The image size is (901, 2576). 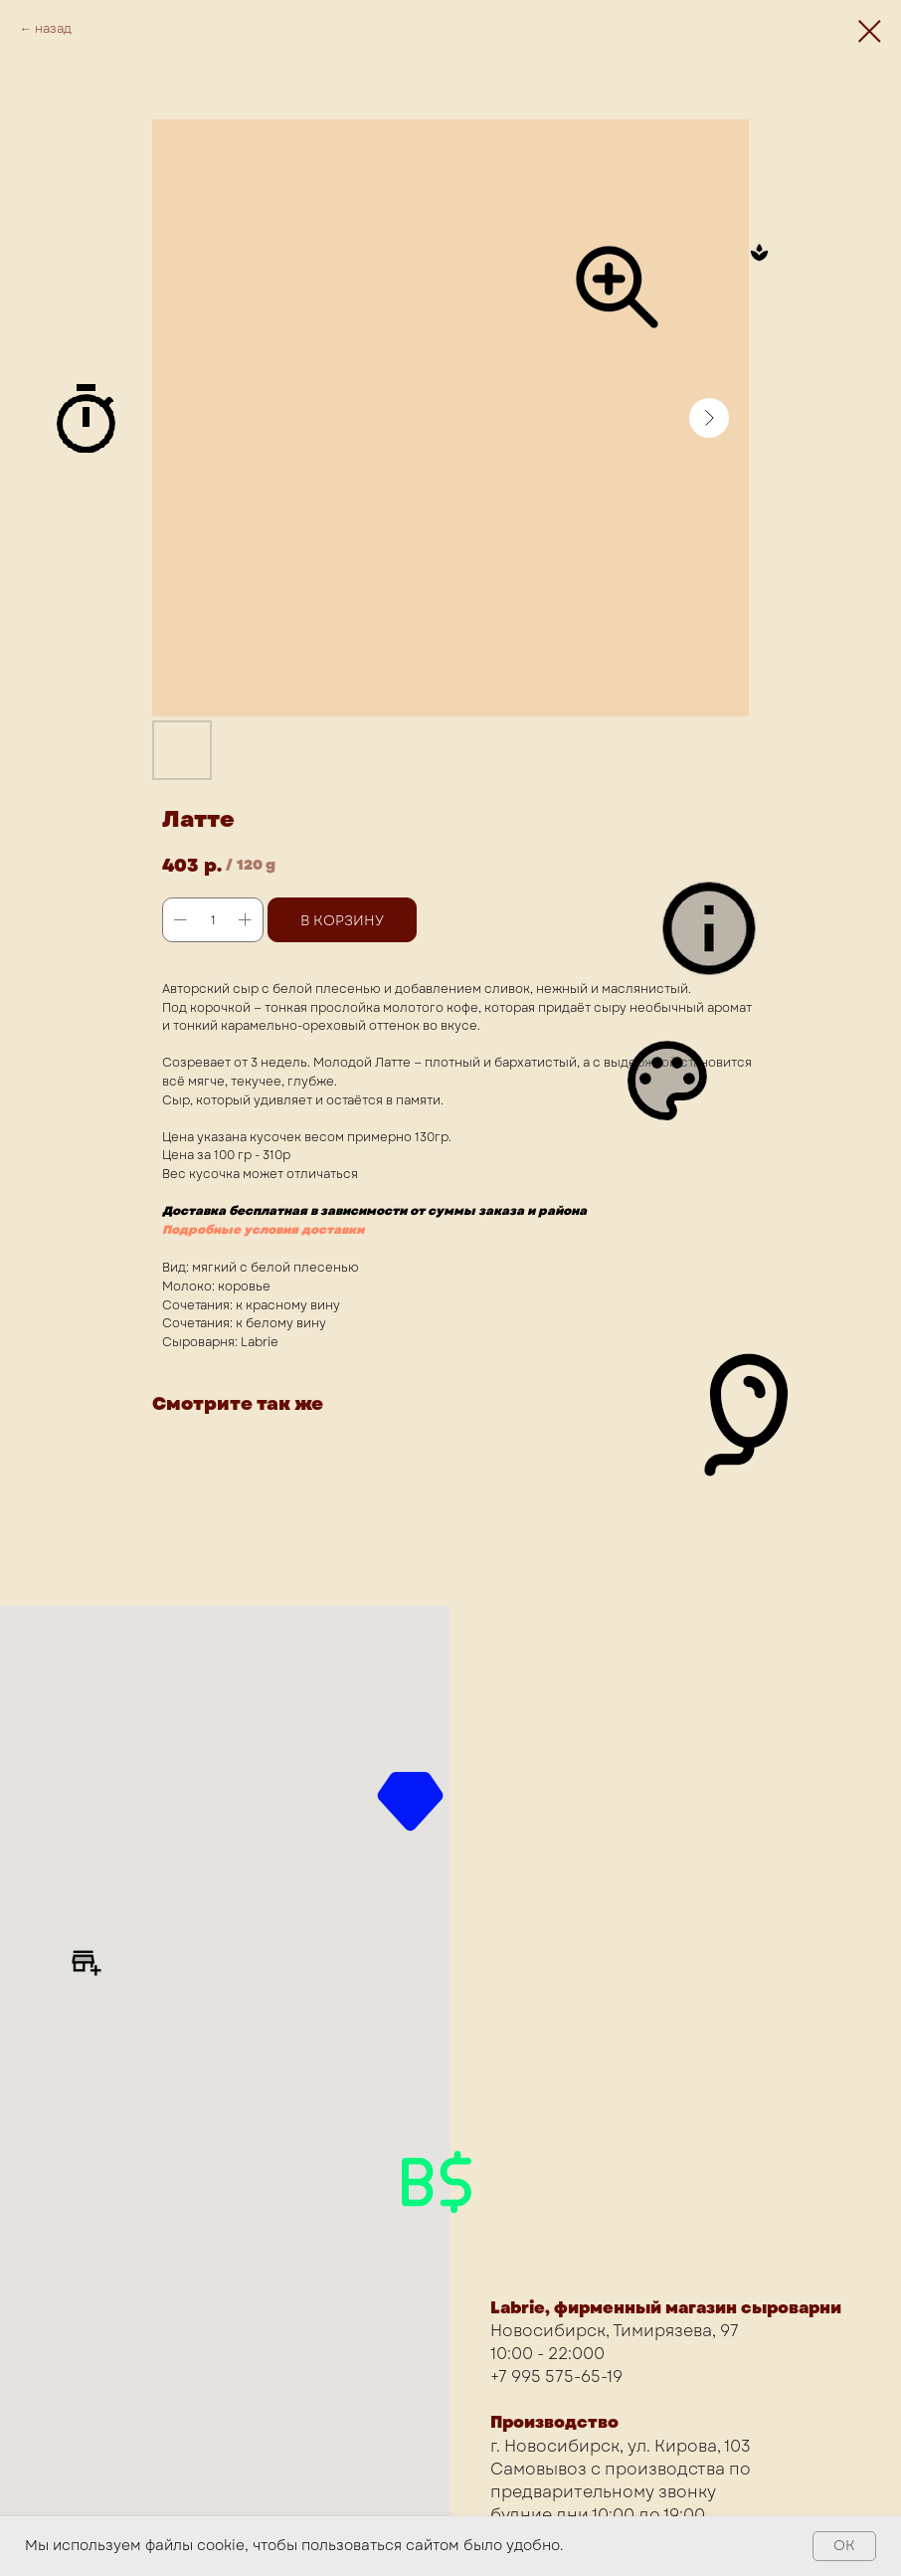 I want to click on add a new business location, so click(x=87, y=1961).